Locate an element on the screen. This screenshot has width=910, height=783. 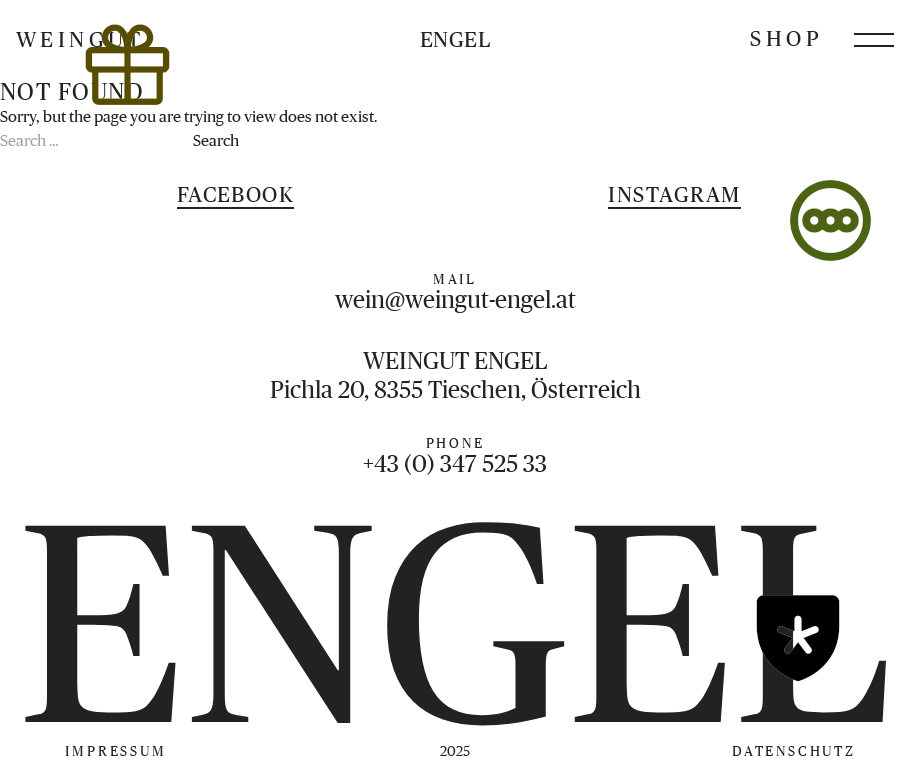
indicates premium or starred security feature is located at coordinates (798, 633).